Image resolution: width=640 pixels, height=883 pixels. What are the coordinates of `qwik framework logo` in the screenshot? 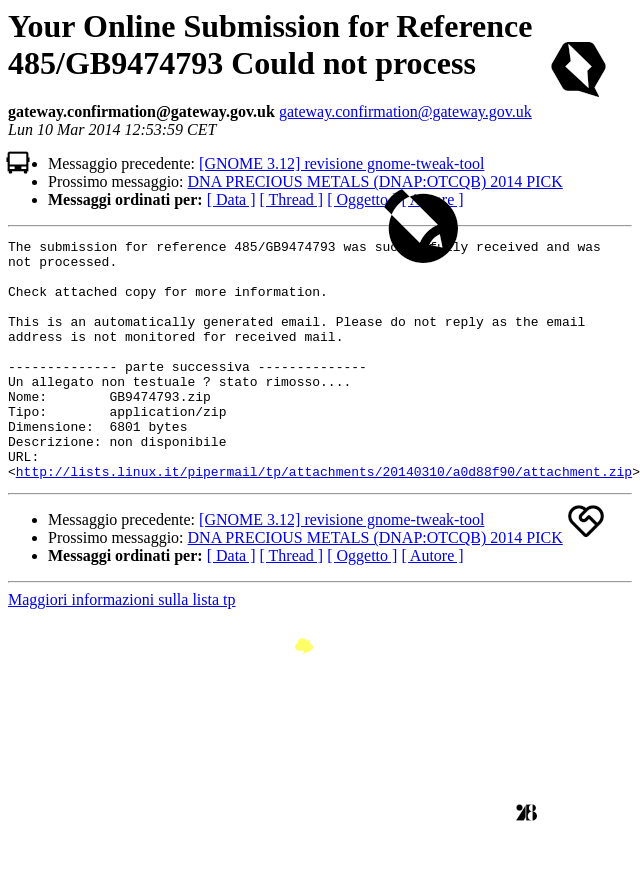 It's located at (578, 69).